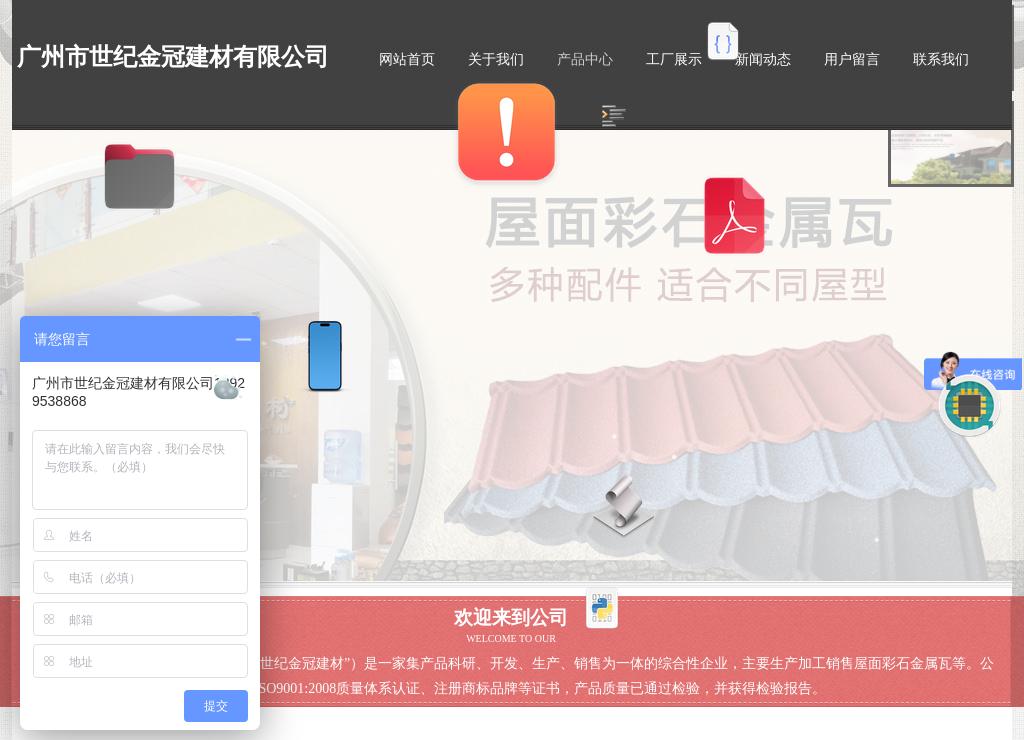 This screenshot has width=1024, height=740. I want to click on indicates cloudy nighttime weather conditions, so click(228, 387).